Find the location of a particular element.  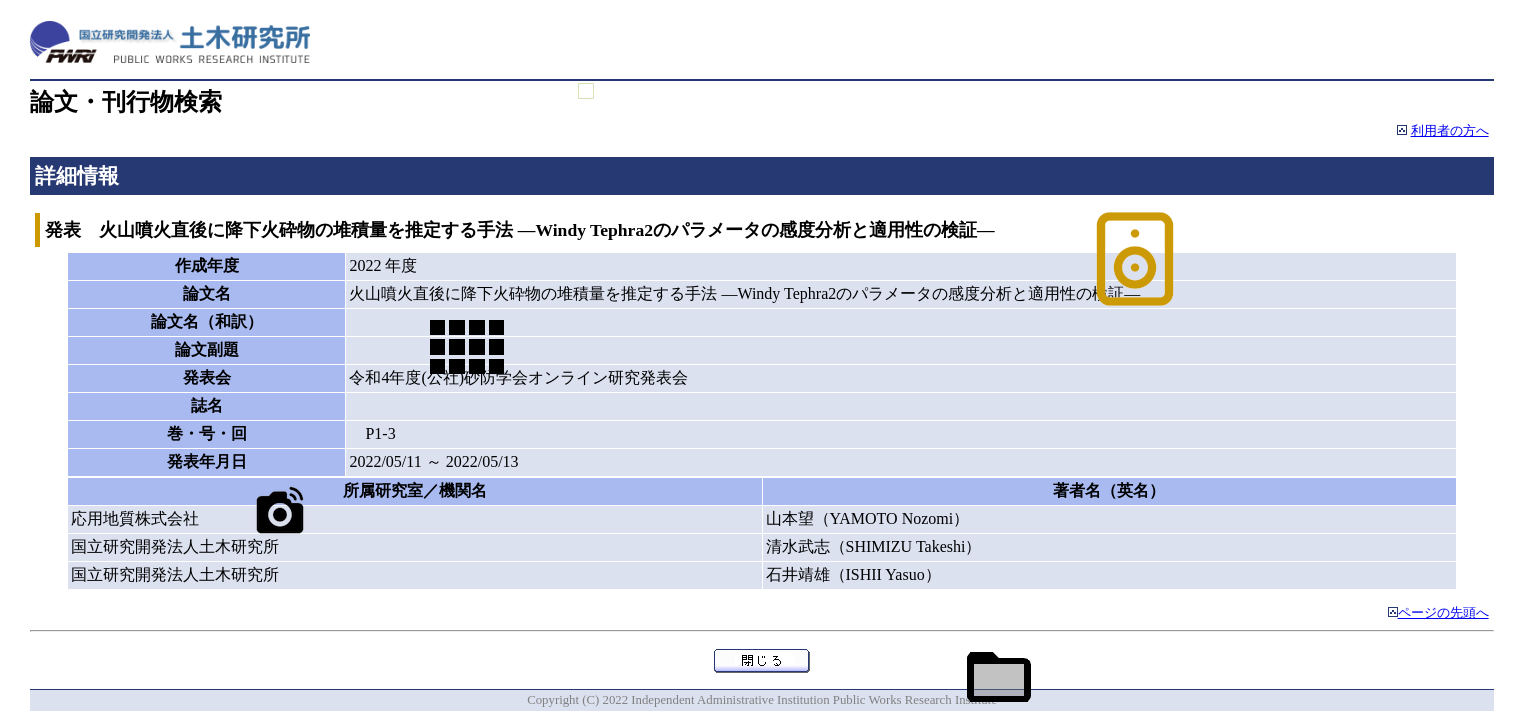

switch to comfortable grid view is located at coordinates (465, 347).